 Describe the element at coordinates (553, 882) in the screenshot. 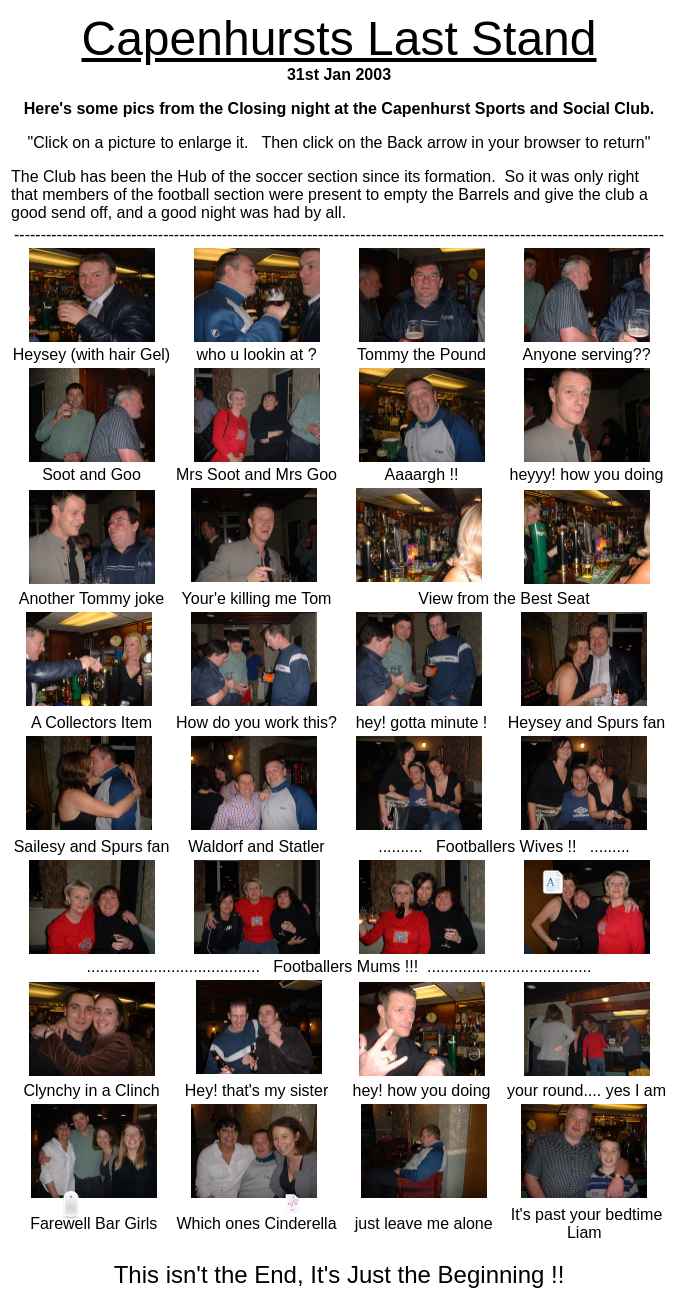

I see `open a word processing document` at that location.